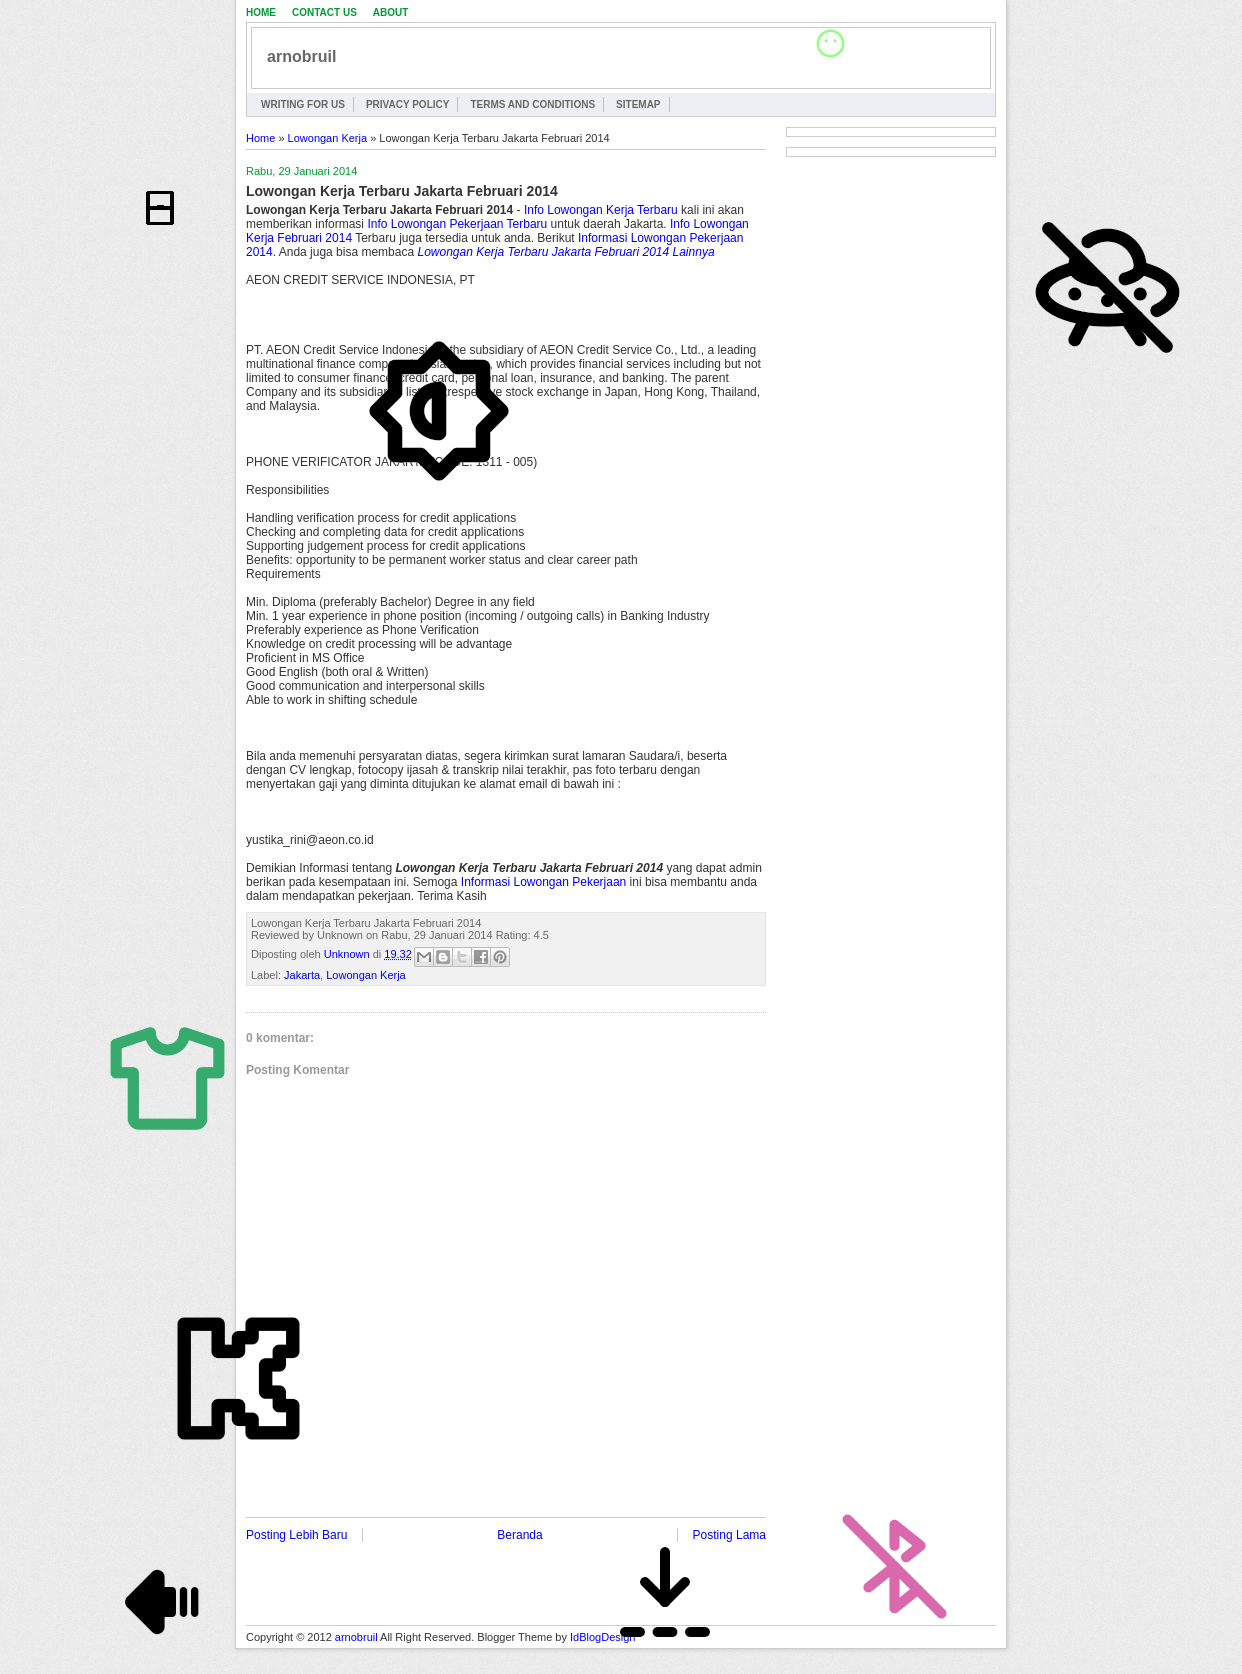  I want to click on indicates a neutral or no-response status, so click(830, 43).